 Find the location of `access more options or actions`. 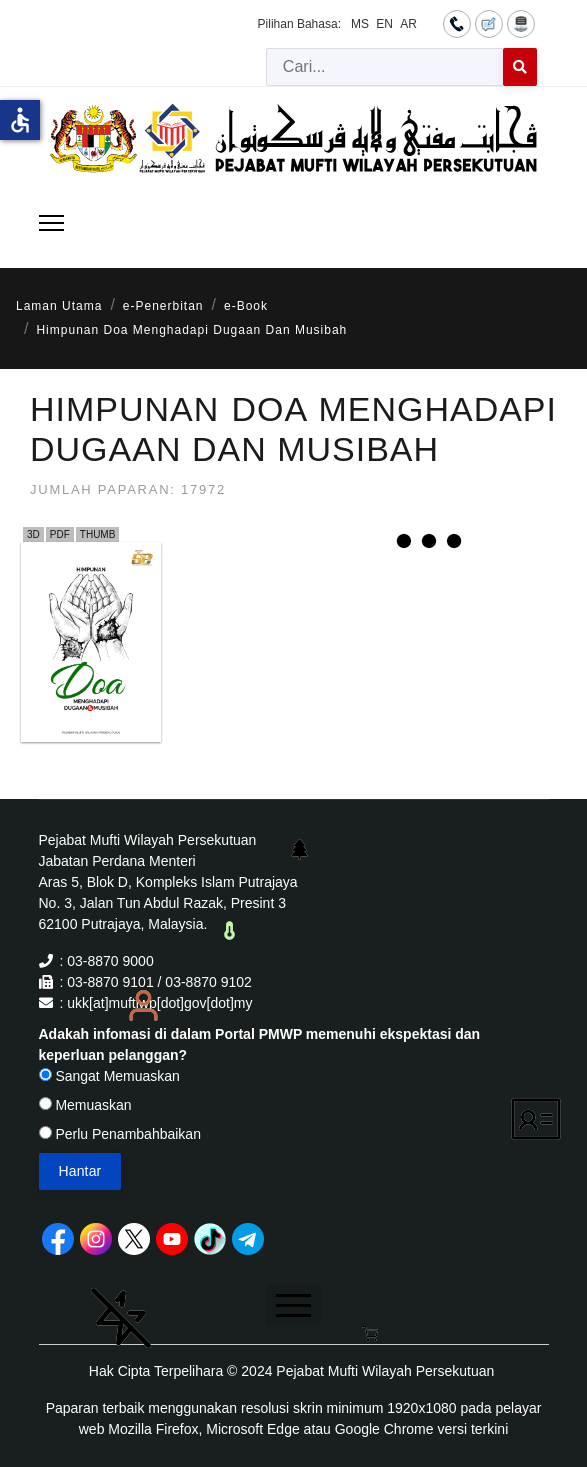

access more options or actions is located at coordinates (429, 541).